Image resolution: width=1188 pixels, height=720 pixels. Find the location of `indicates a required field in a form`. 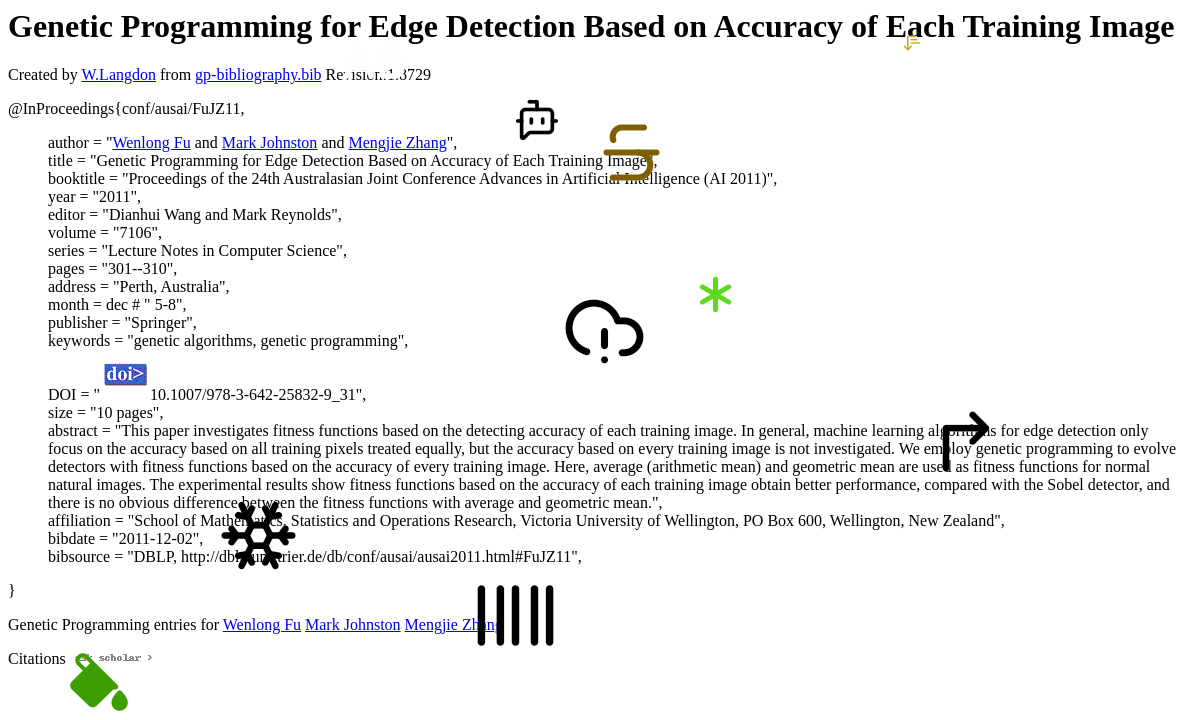

indicates a required field in a form is located at coordinates (715, 294).